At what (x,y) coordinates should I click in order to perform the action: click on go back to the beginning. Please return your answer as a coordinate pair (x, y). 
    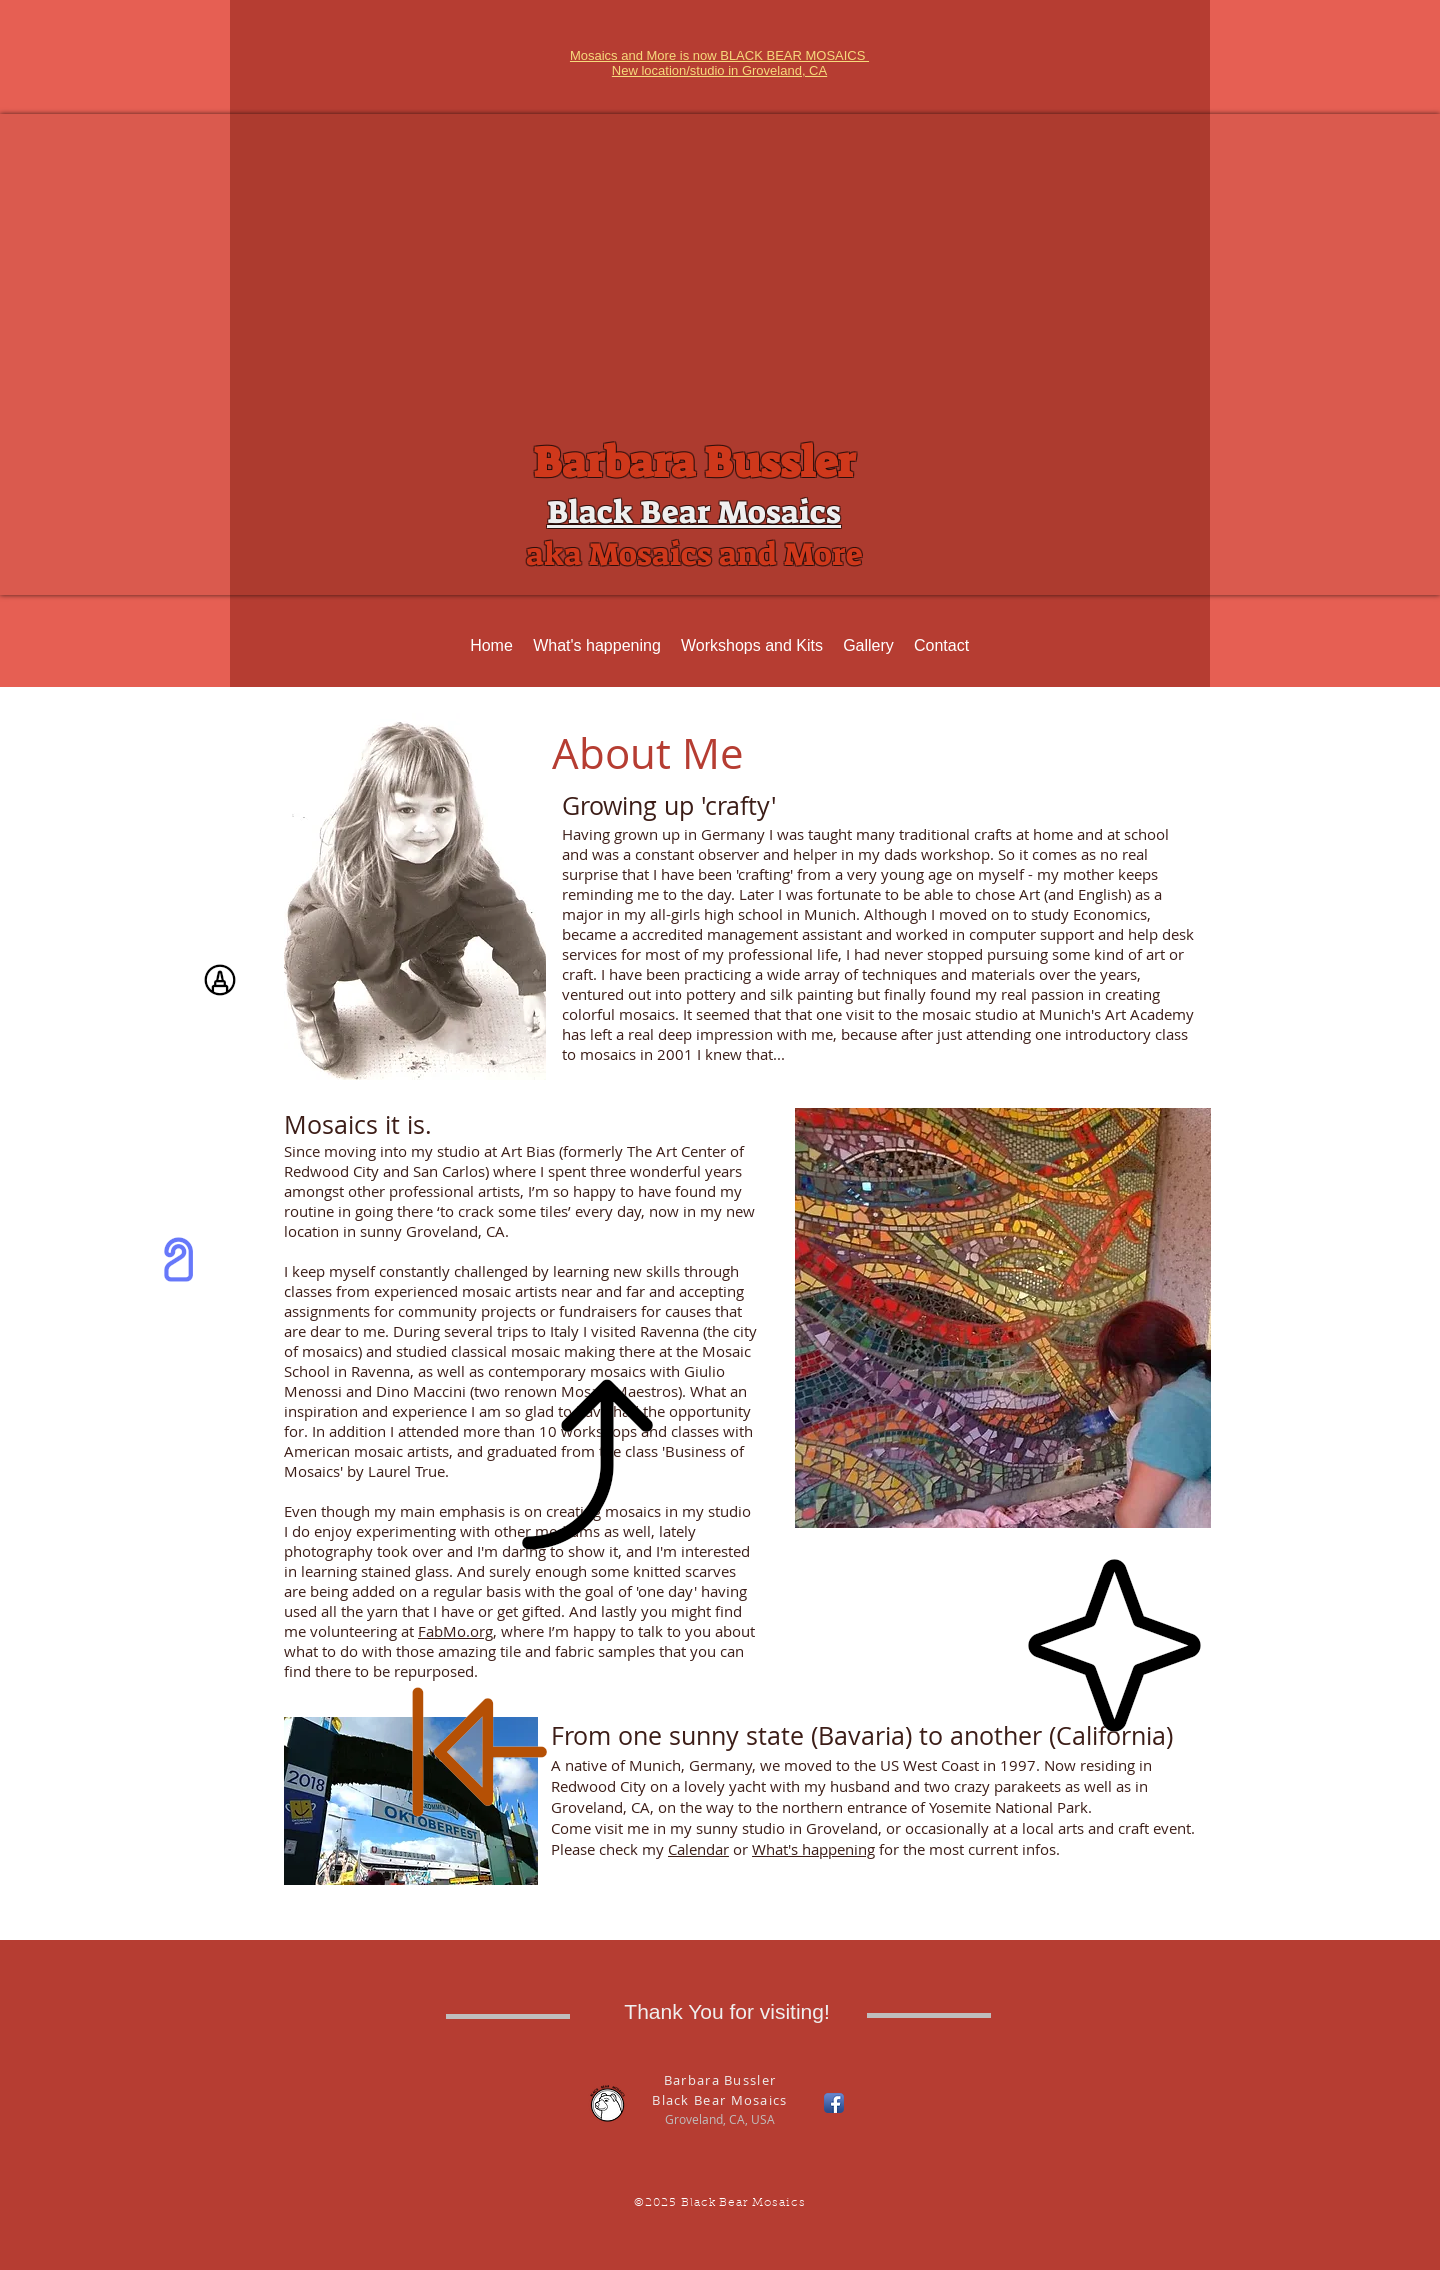
    Looking at the image, I should click on (477, 1752).